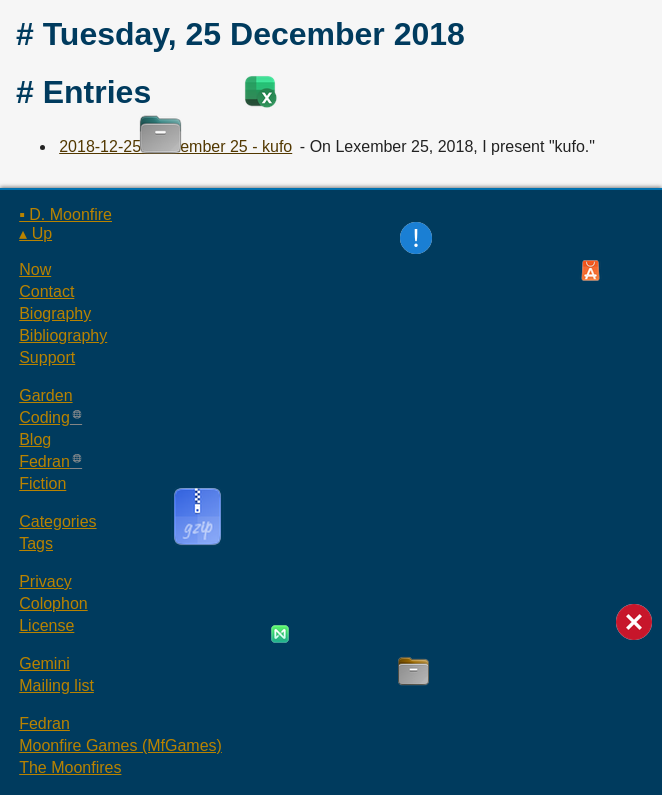  What do you see at coordinates (416, 238) in the screenshot?
I see `mark email as important` at bounding box center [416, 238].